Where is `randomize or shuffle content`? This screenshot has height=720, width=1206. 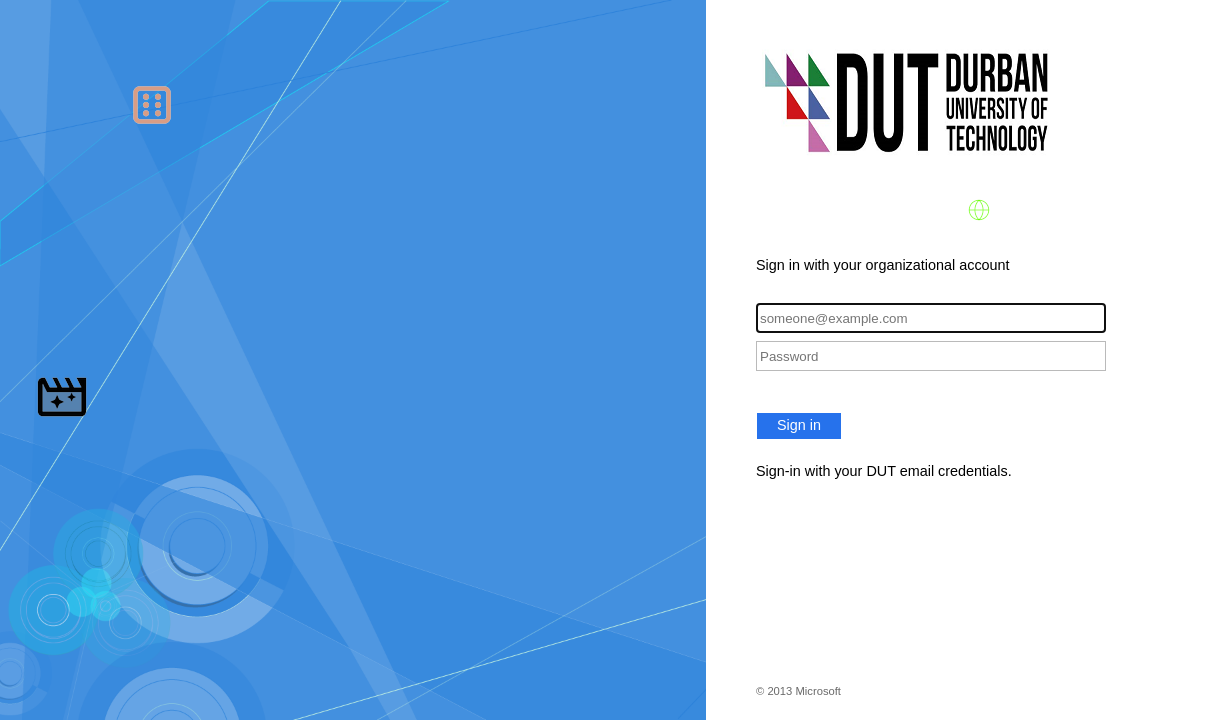 randomize or shuffle content is located at coordinates (152, 105).